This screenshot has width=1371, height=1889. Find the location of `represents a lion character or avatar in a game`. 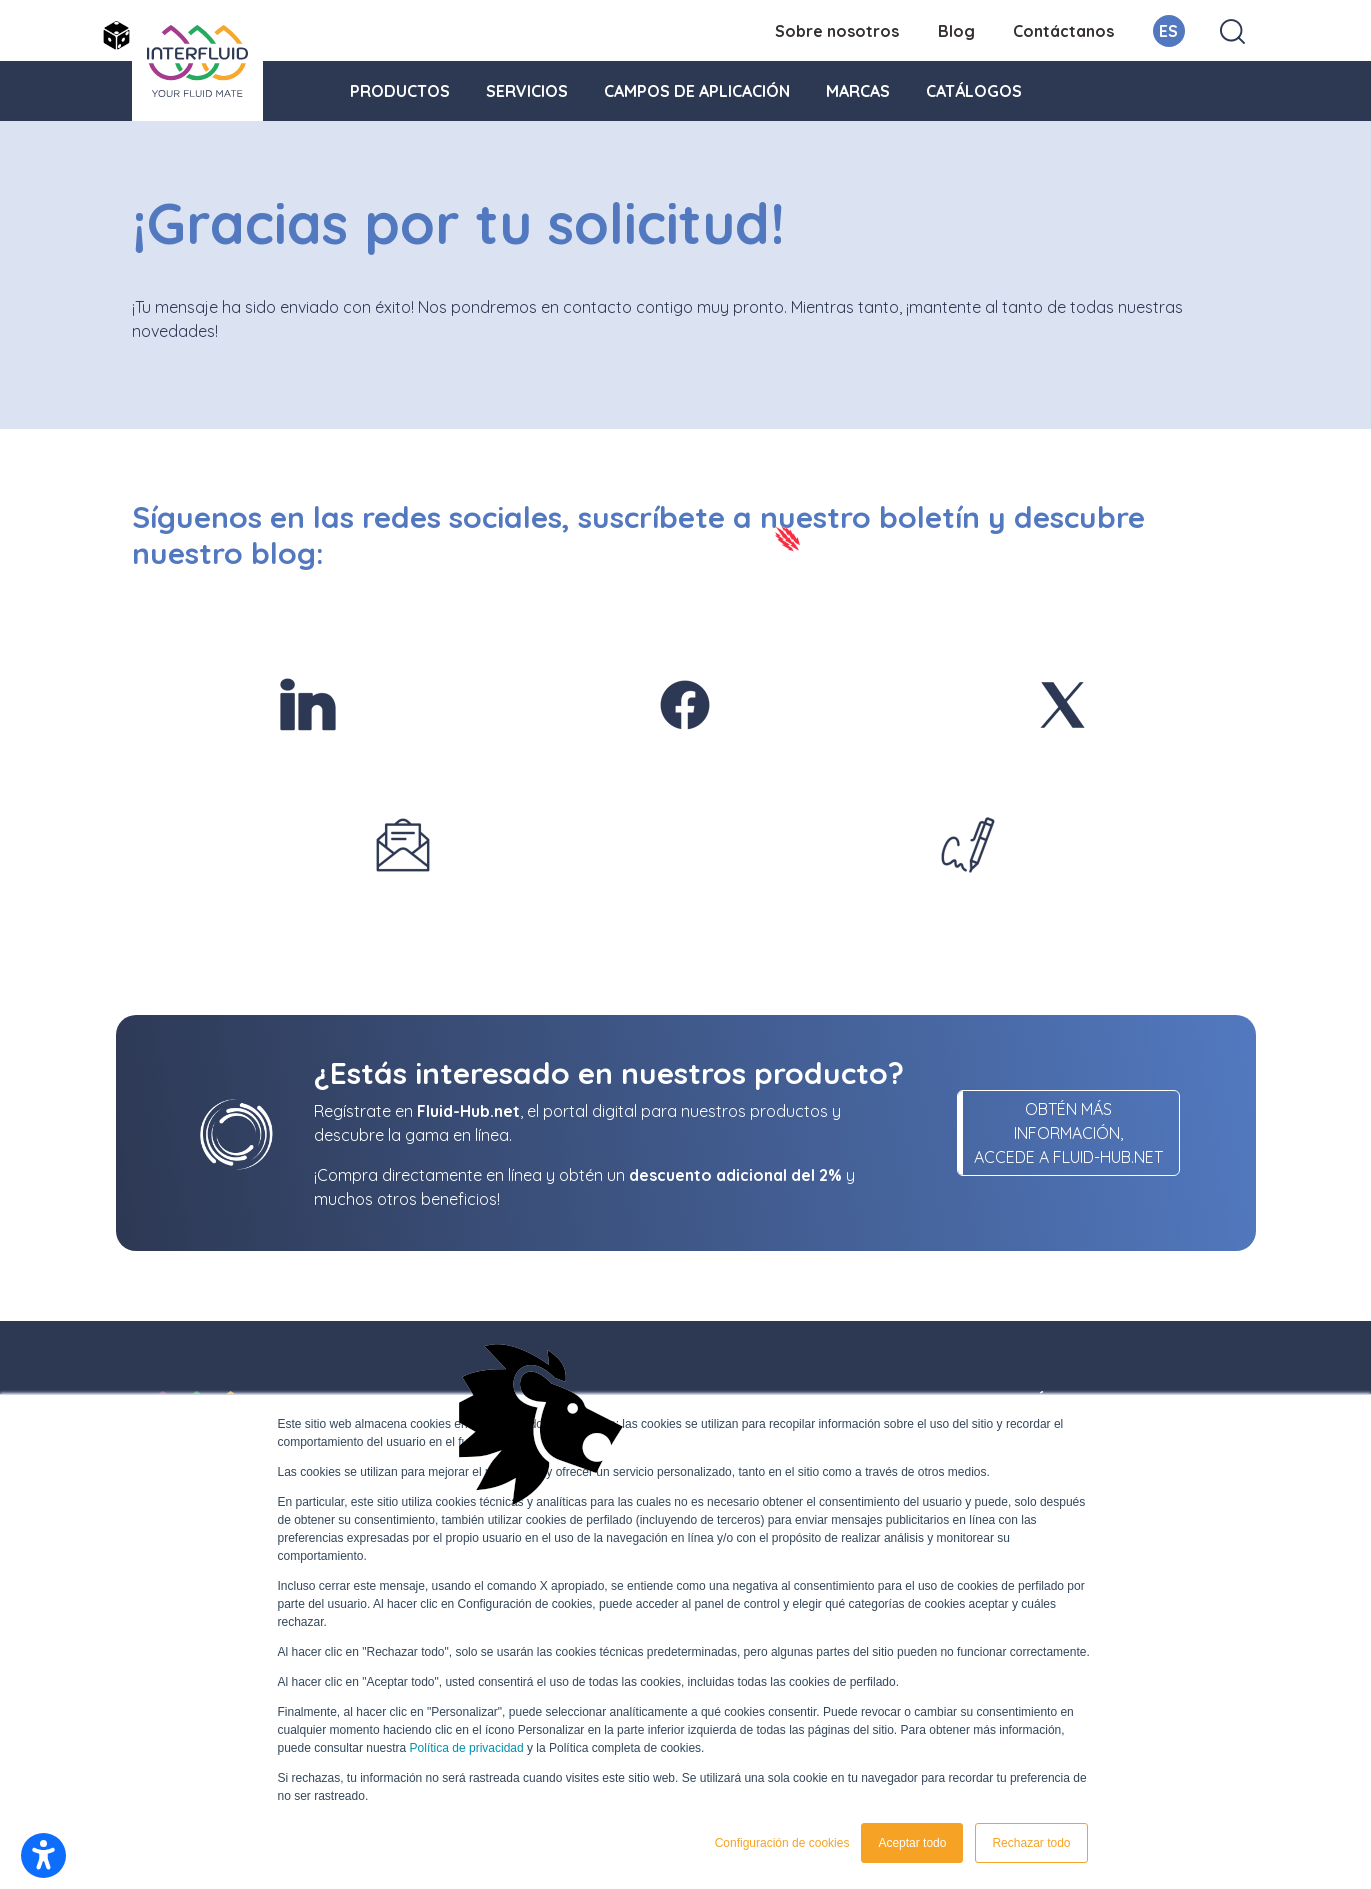

represents a lion character or avatar in a game is located at coordinates (542, 1427).